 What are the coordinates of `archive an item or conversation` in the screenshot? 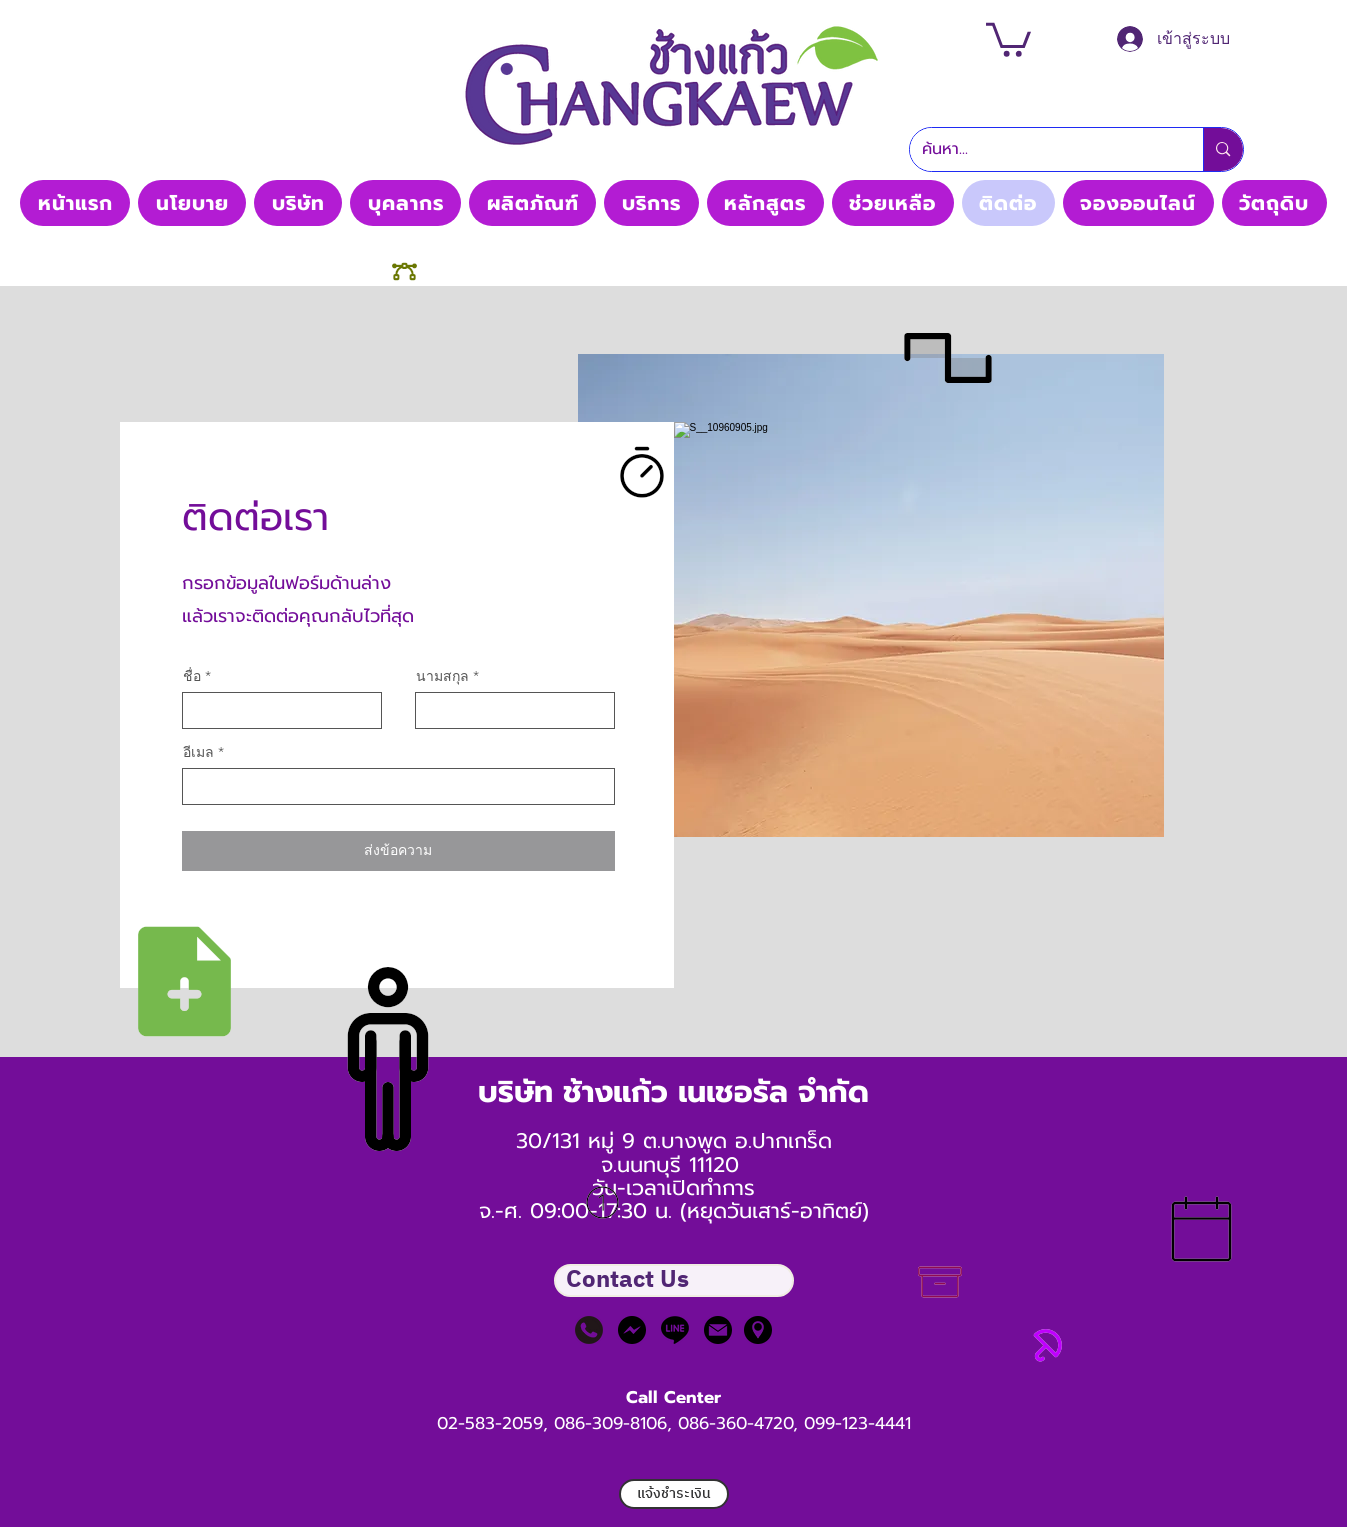 It's located at (940, 1282).